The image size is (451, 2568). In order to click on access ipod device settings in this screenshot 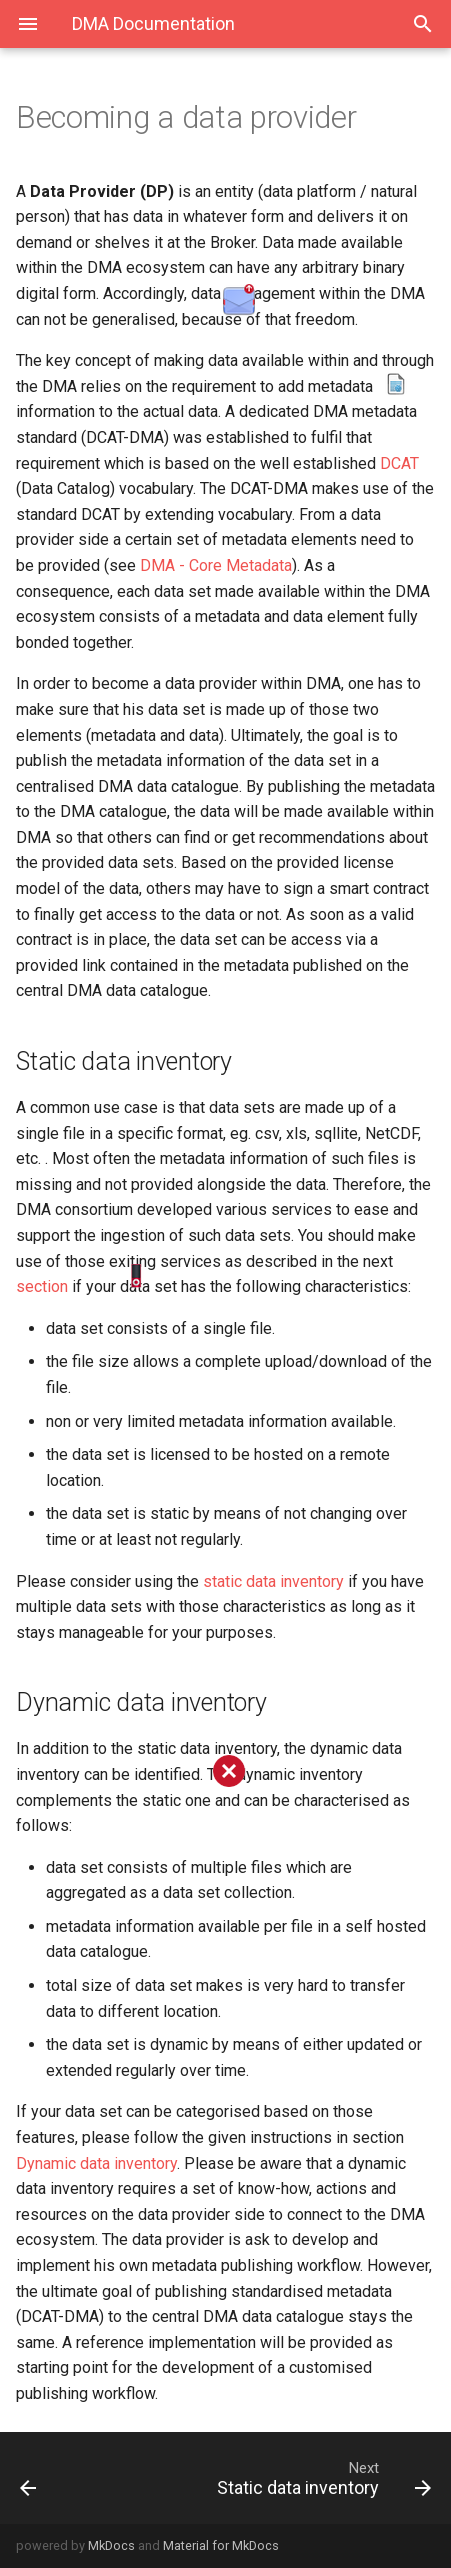, I will do `click(136, 1276)`.